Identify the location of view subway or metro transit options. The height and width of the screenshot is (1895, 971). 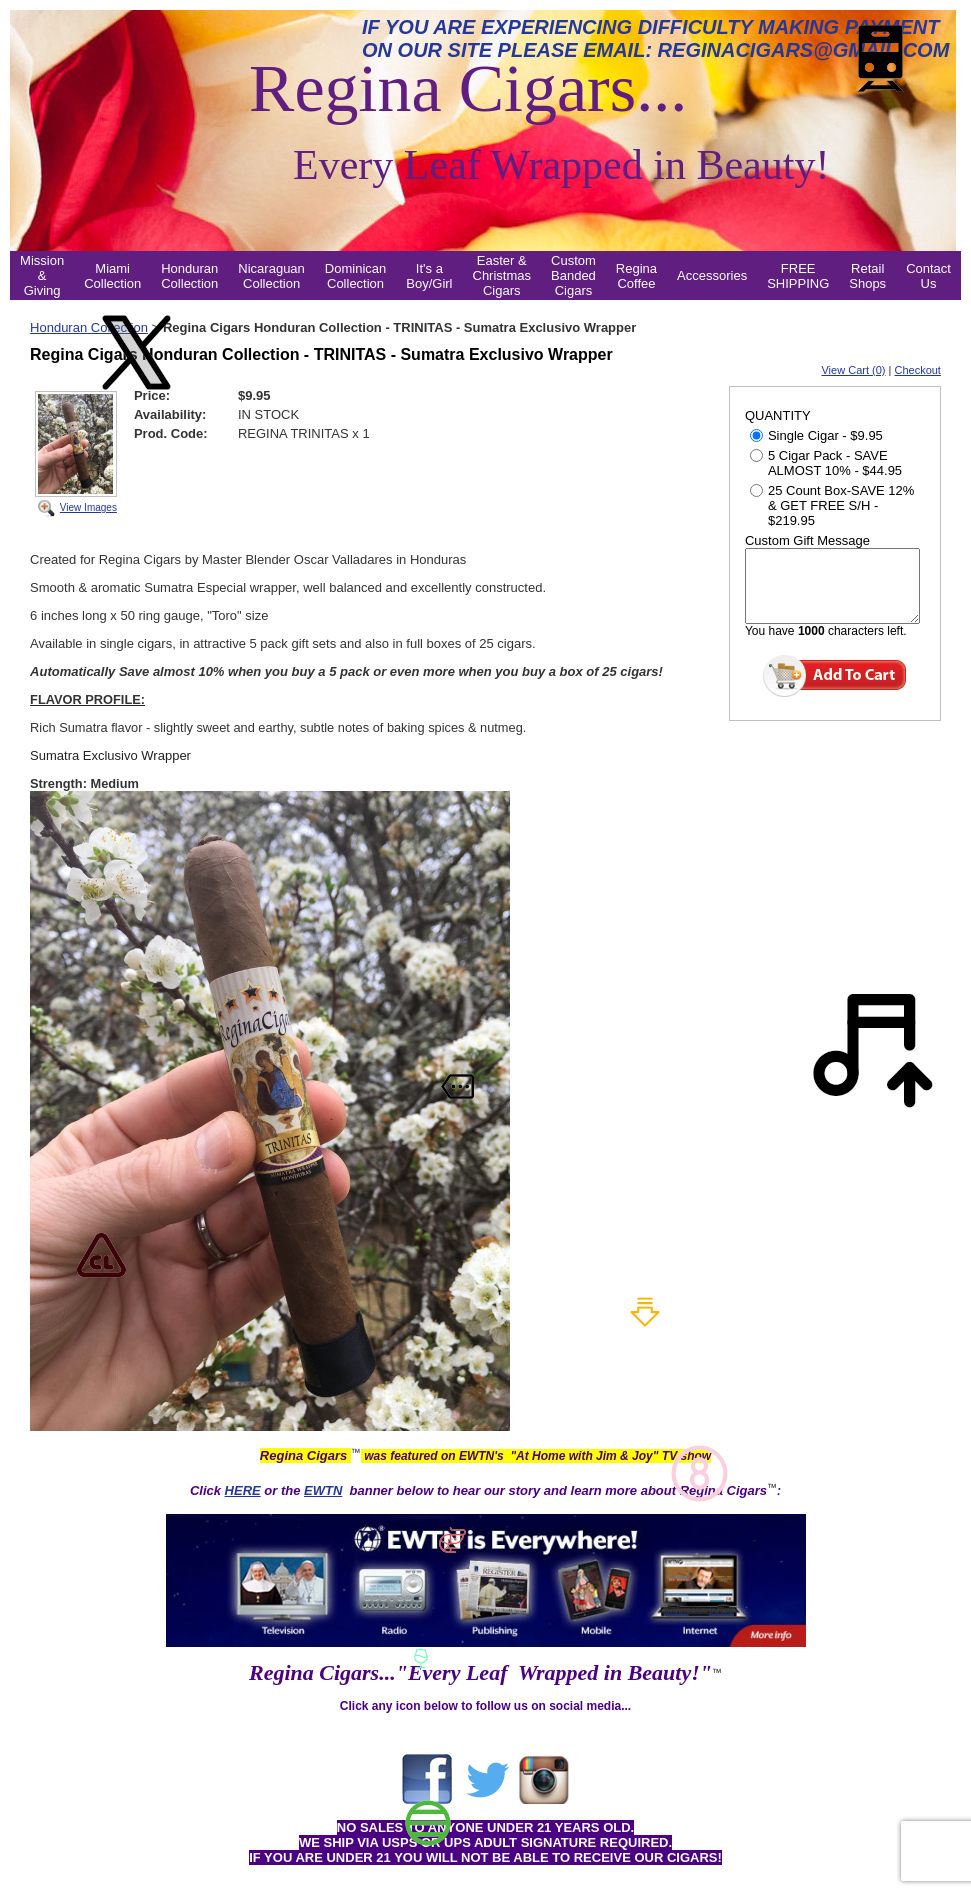
(880, 58).